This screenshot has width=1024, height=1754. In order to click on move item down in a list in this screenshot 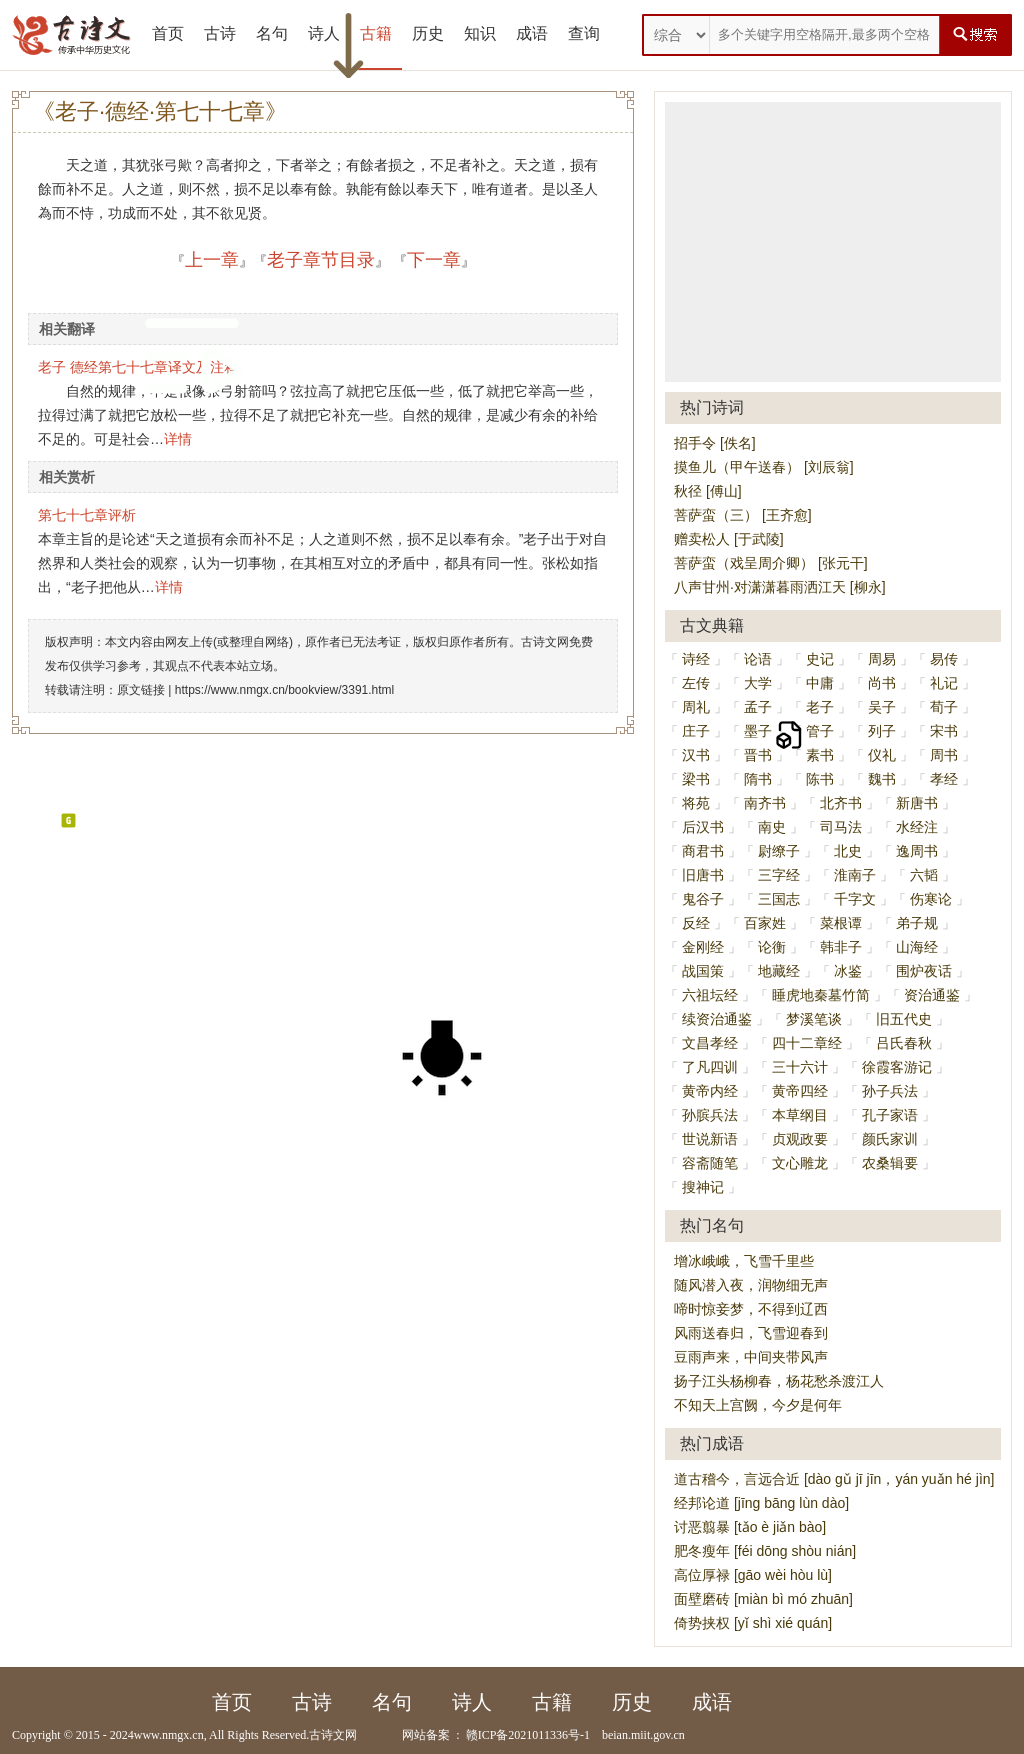, I will do `click(348, 45)`.